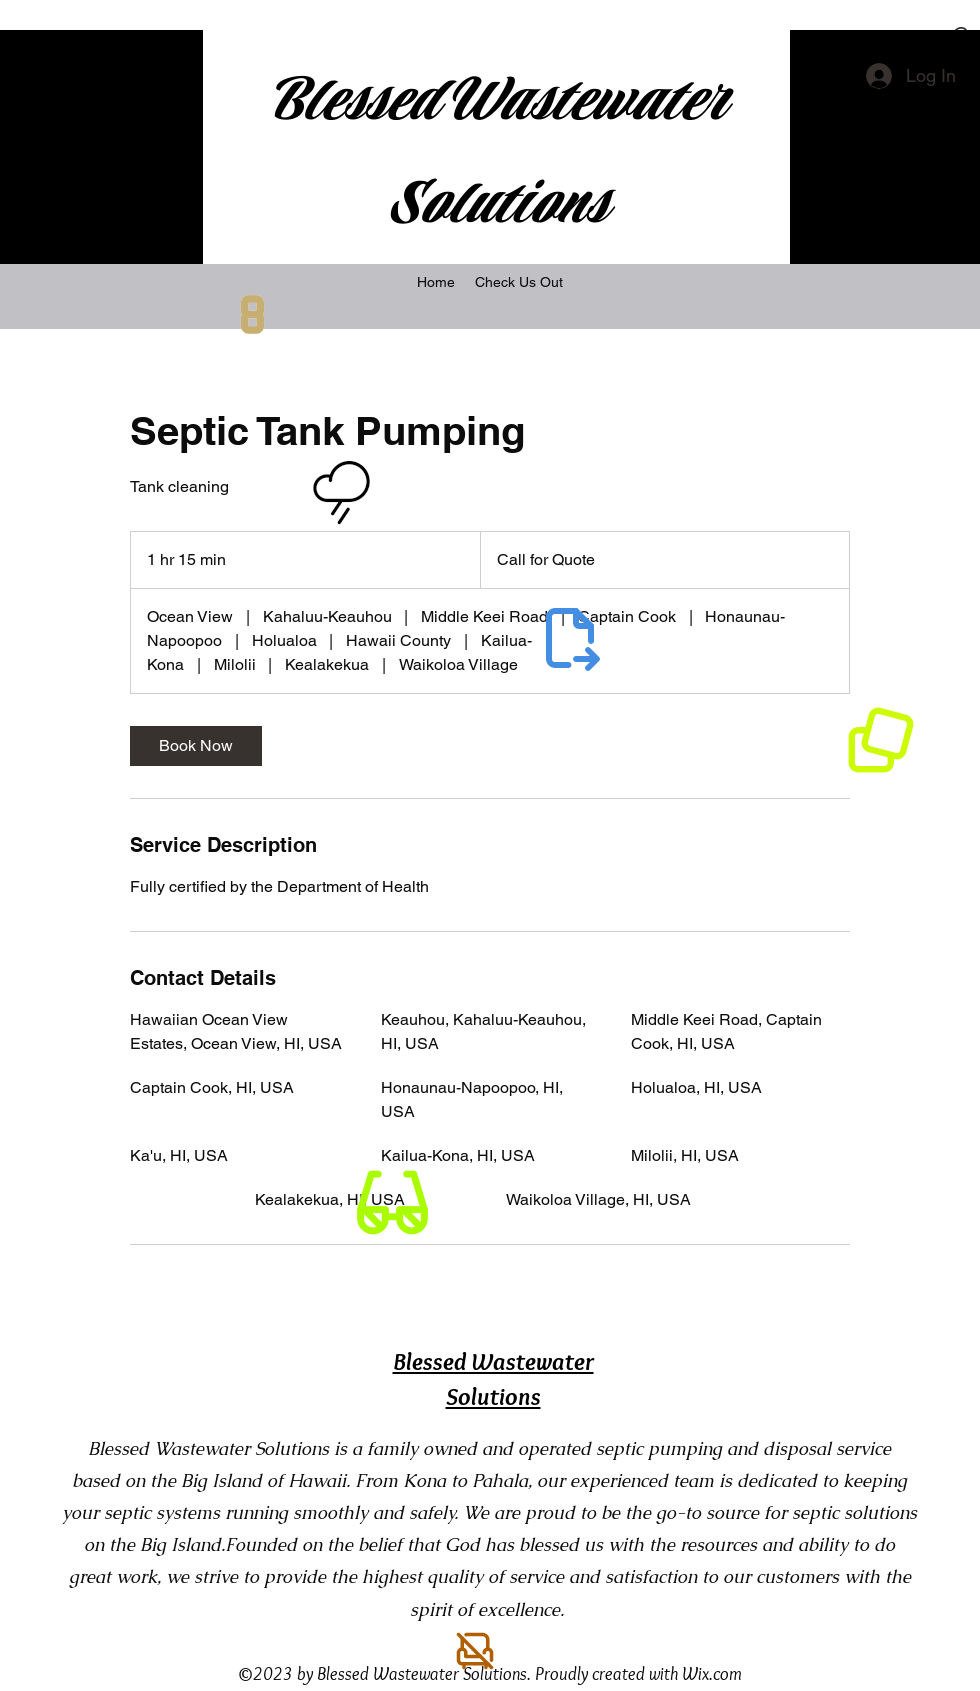 Image resolution: width=980 pixels, height=1691 pixels. What do you see at coordinates (881, 740) in the screenshot?
I see `swipe to switch between cards or items` at bounding box center [881, 740].